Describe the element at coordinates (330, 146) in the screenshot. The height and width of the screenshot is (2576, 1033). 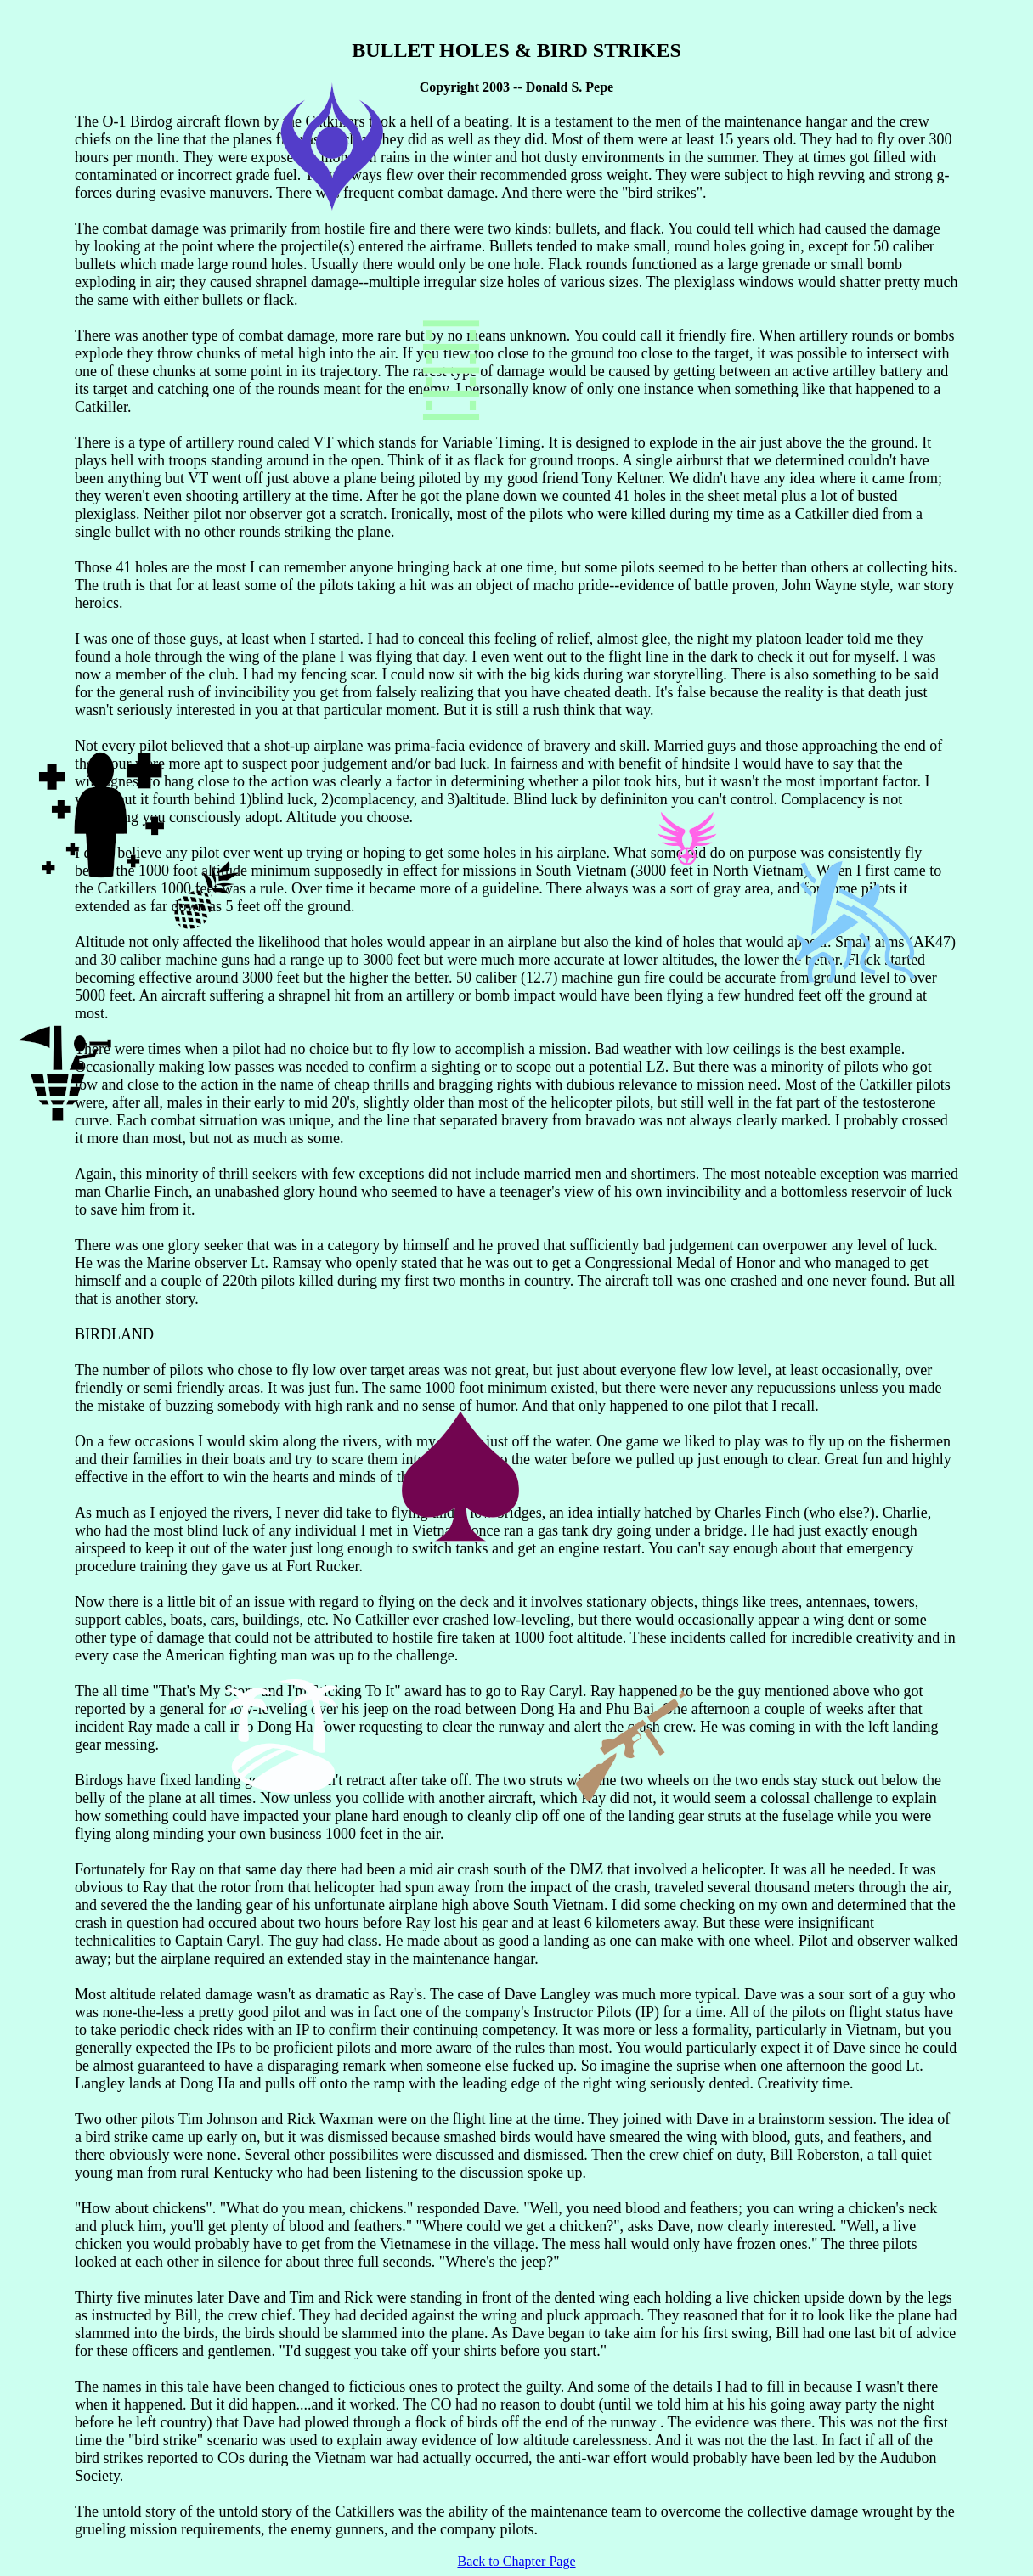
I see `activate alien fire ability or power` at that location.